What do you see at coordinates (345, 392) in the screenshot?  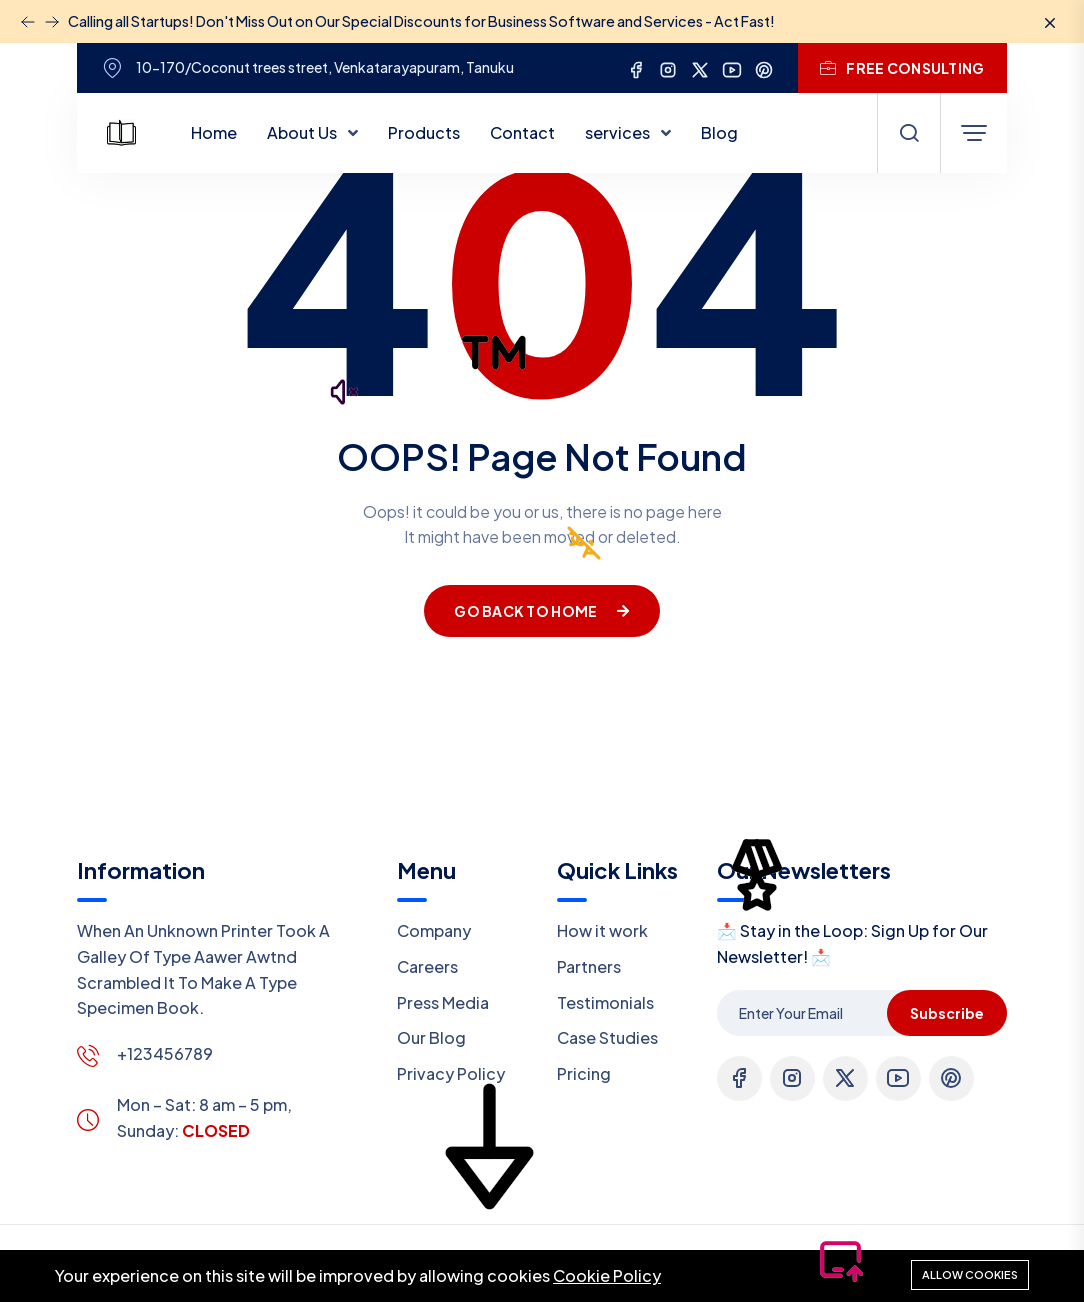 I see `mute audio or sound` at bounding box center [345, 392].